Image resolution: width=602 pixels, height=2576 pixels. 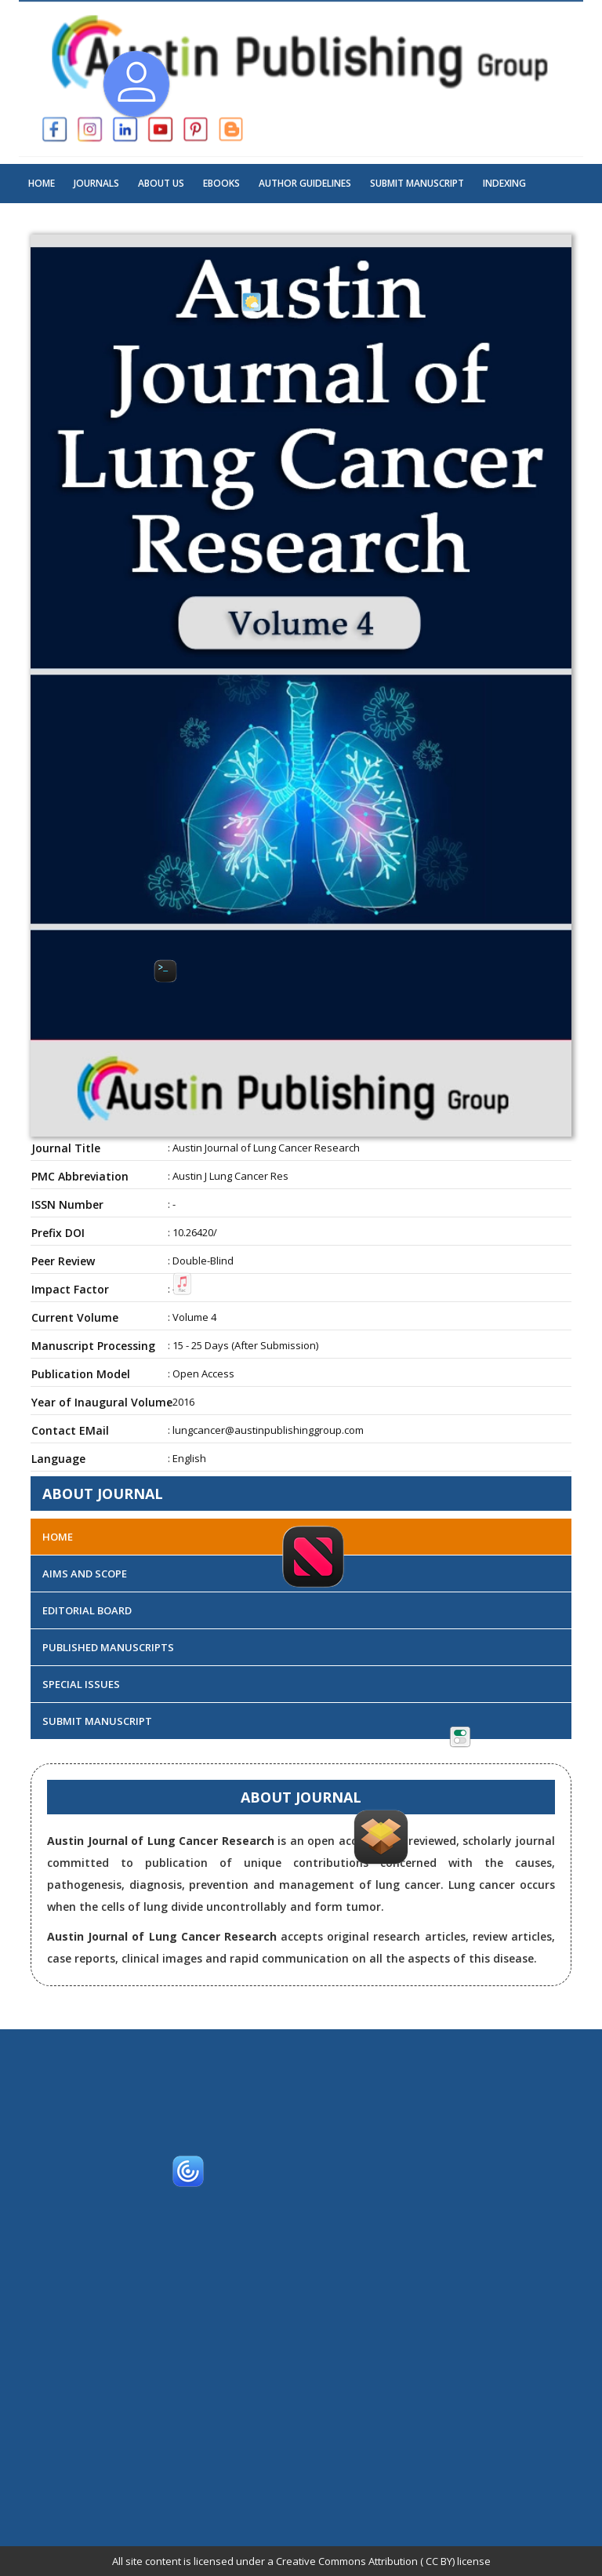 What do you see at coordinates (313, 1556) in the screenshot?
I see `open the Apple News app` at bounding box center [313, 1556].